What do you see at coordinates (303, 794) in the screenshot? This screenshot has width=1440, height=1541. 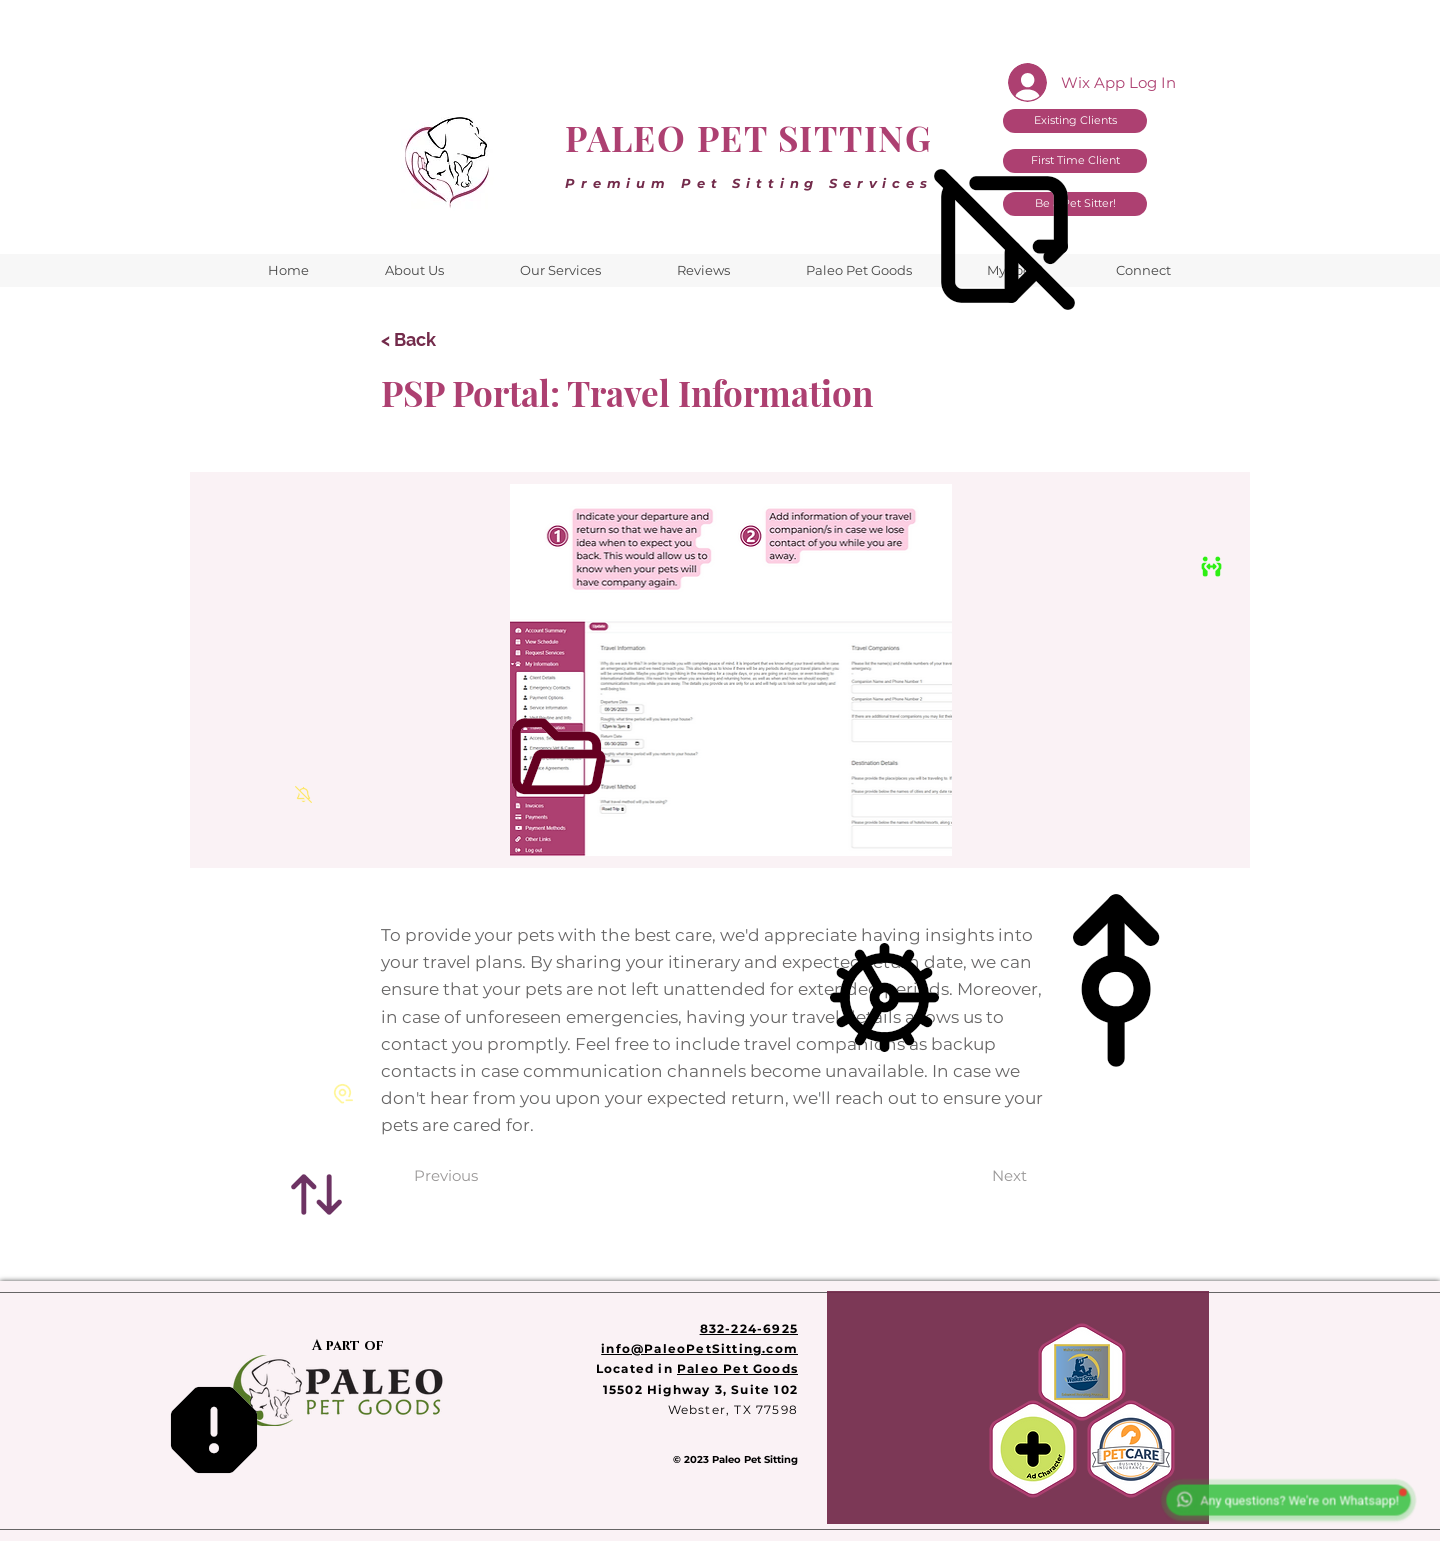 I see `mute notifications` at bounding box center [303, 794].